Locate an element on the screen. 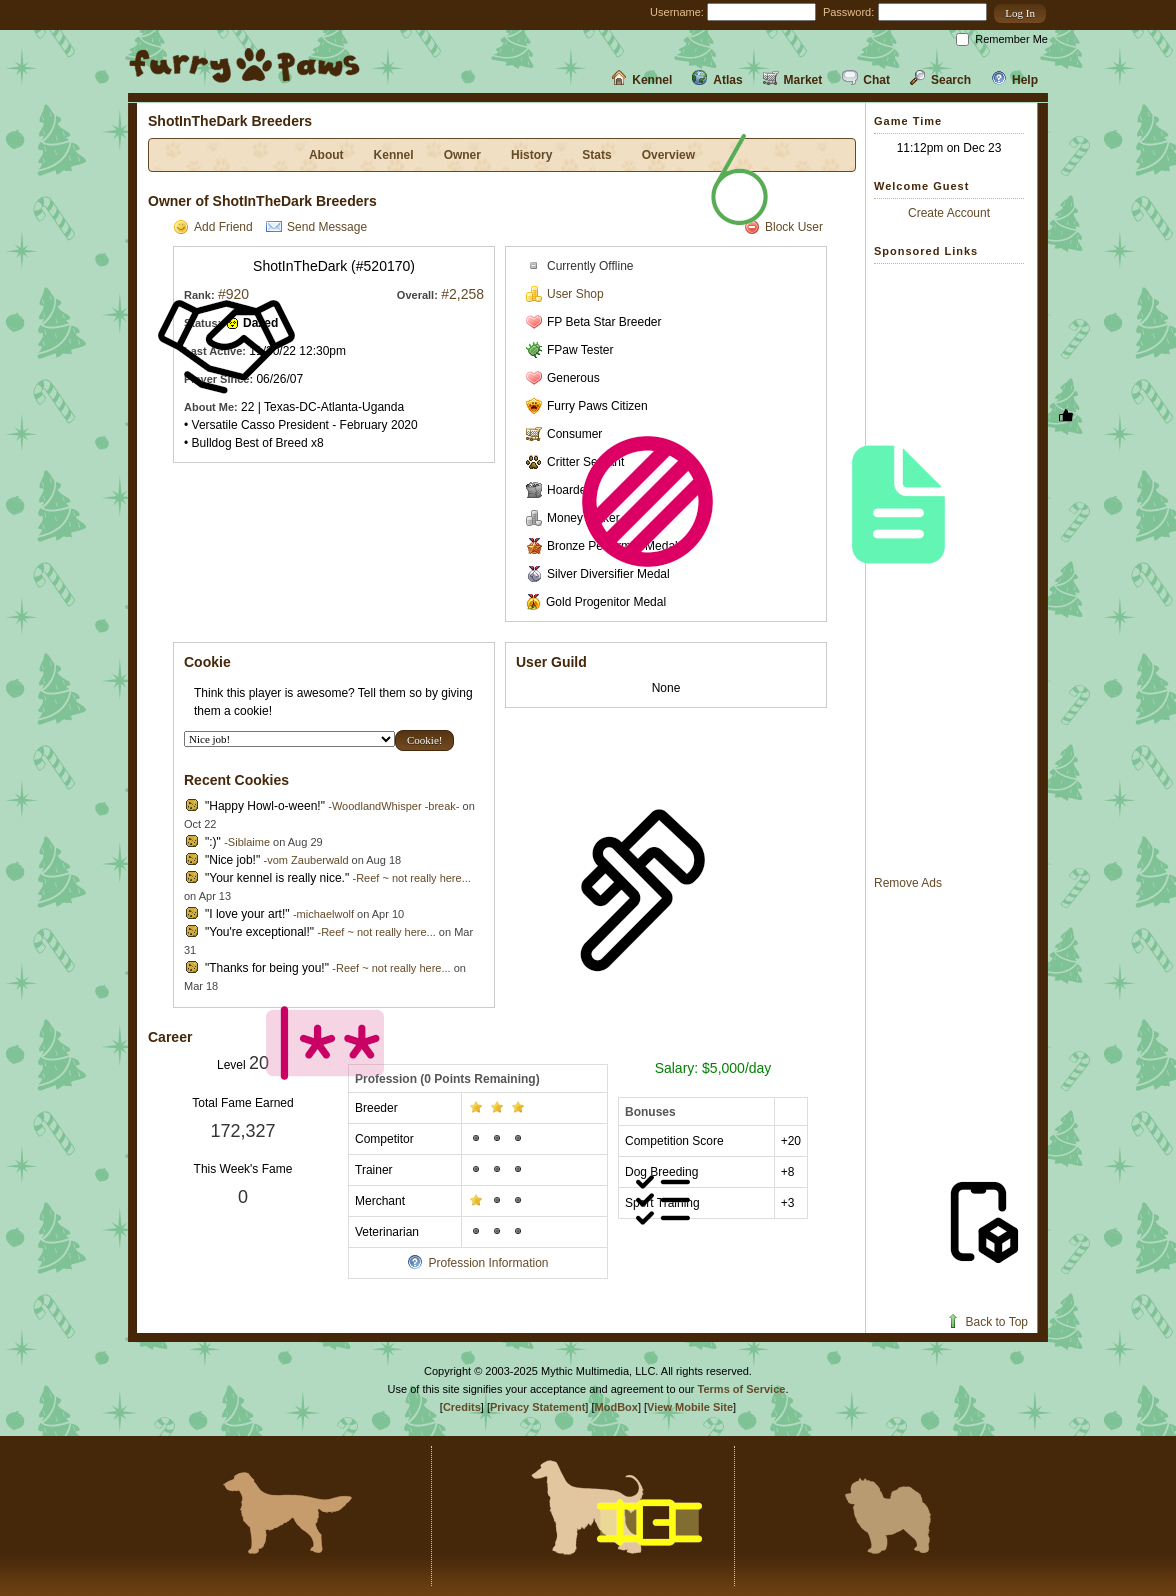 This screenshot has height=1596, width=1176. view completed tasks or checklist is located at coordinates (663, 1200).